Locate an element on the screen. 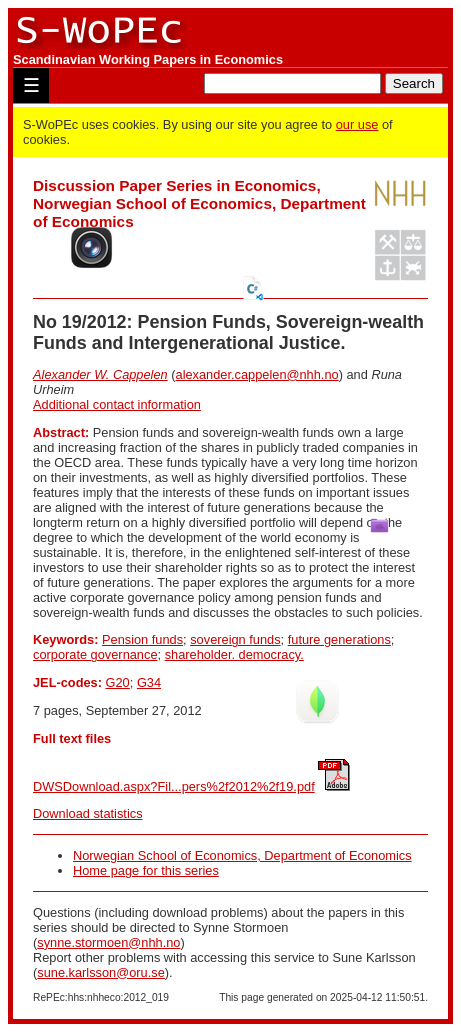 The image size is (461, 1032). open a C# source code file is located at coordinates (252, 288).